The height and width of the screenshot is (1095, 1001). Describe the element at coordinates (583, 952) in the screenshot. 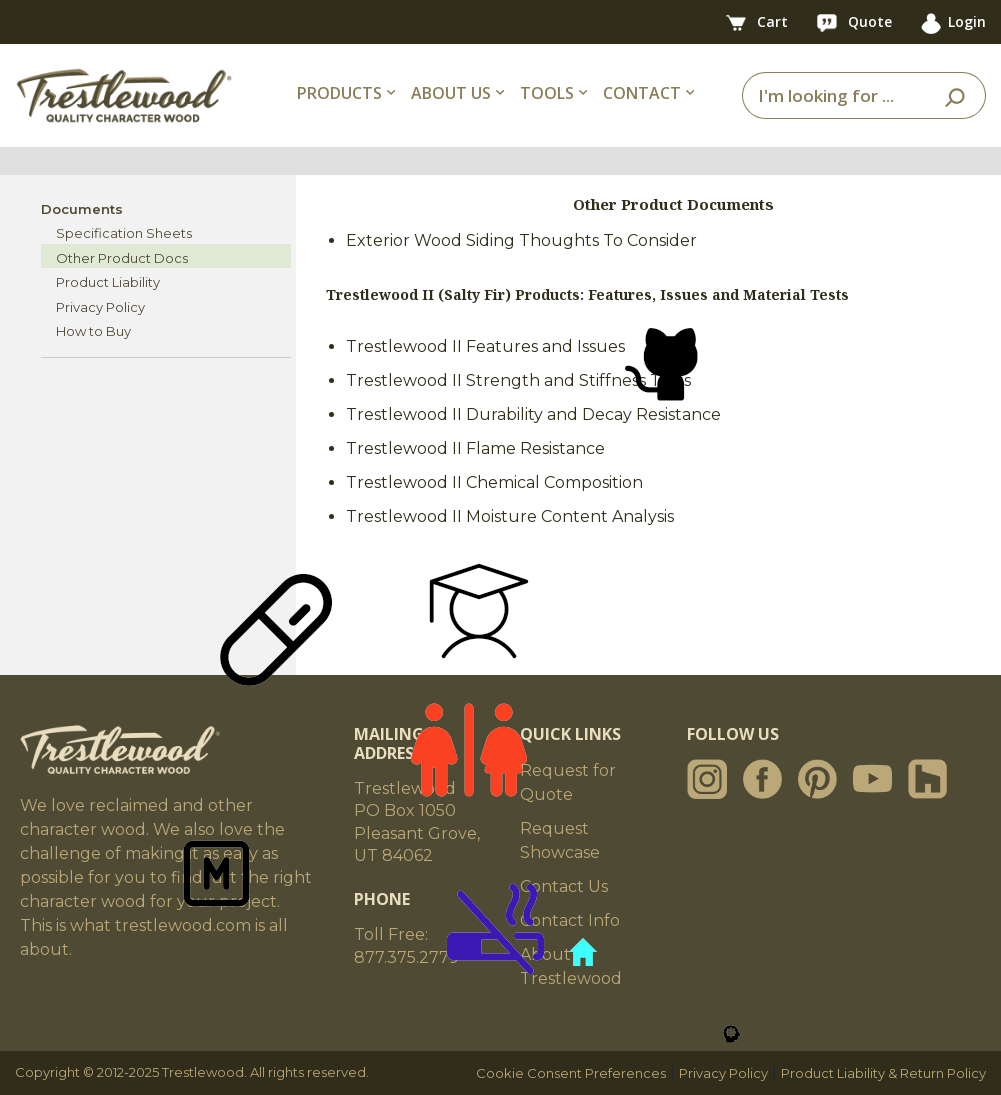

I see `navigate to the home screen` at that location.